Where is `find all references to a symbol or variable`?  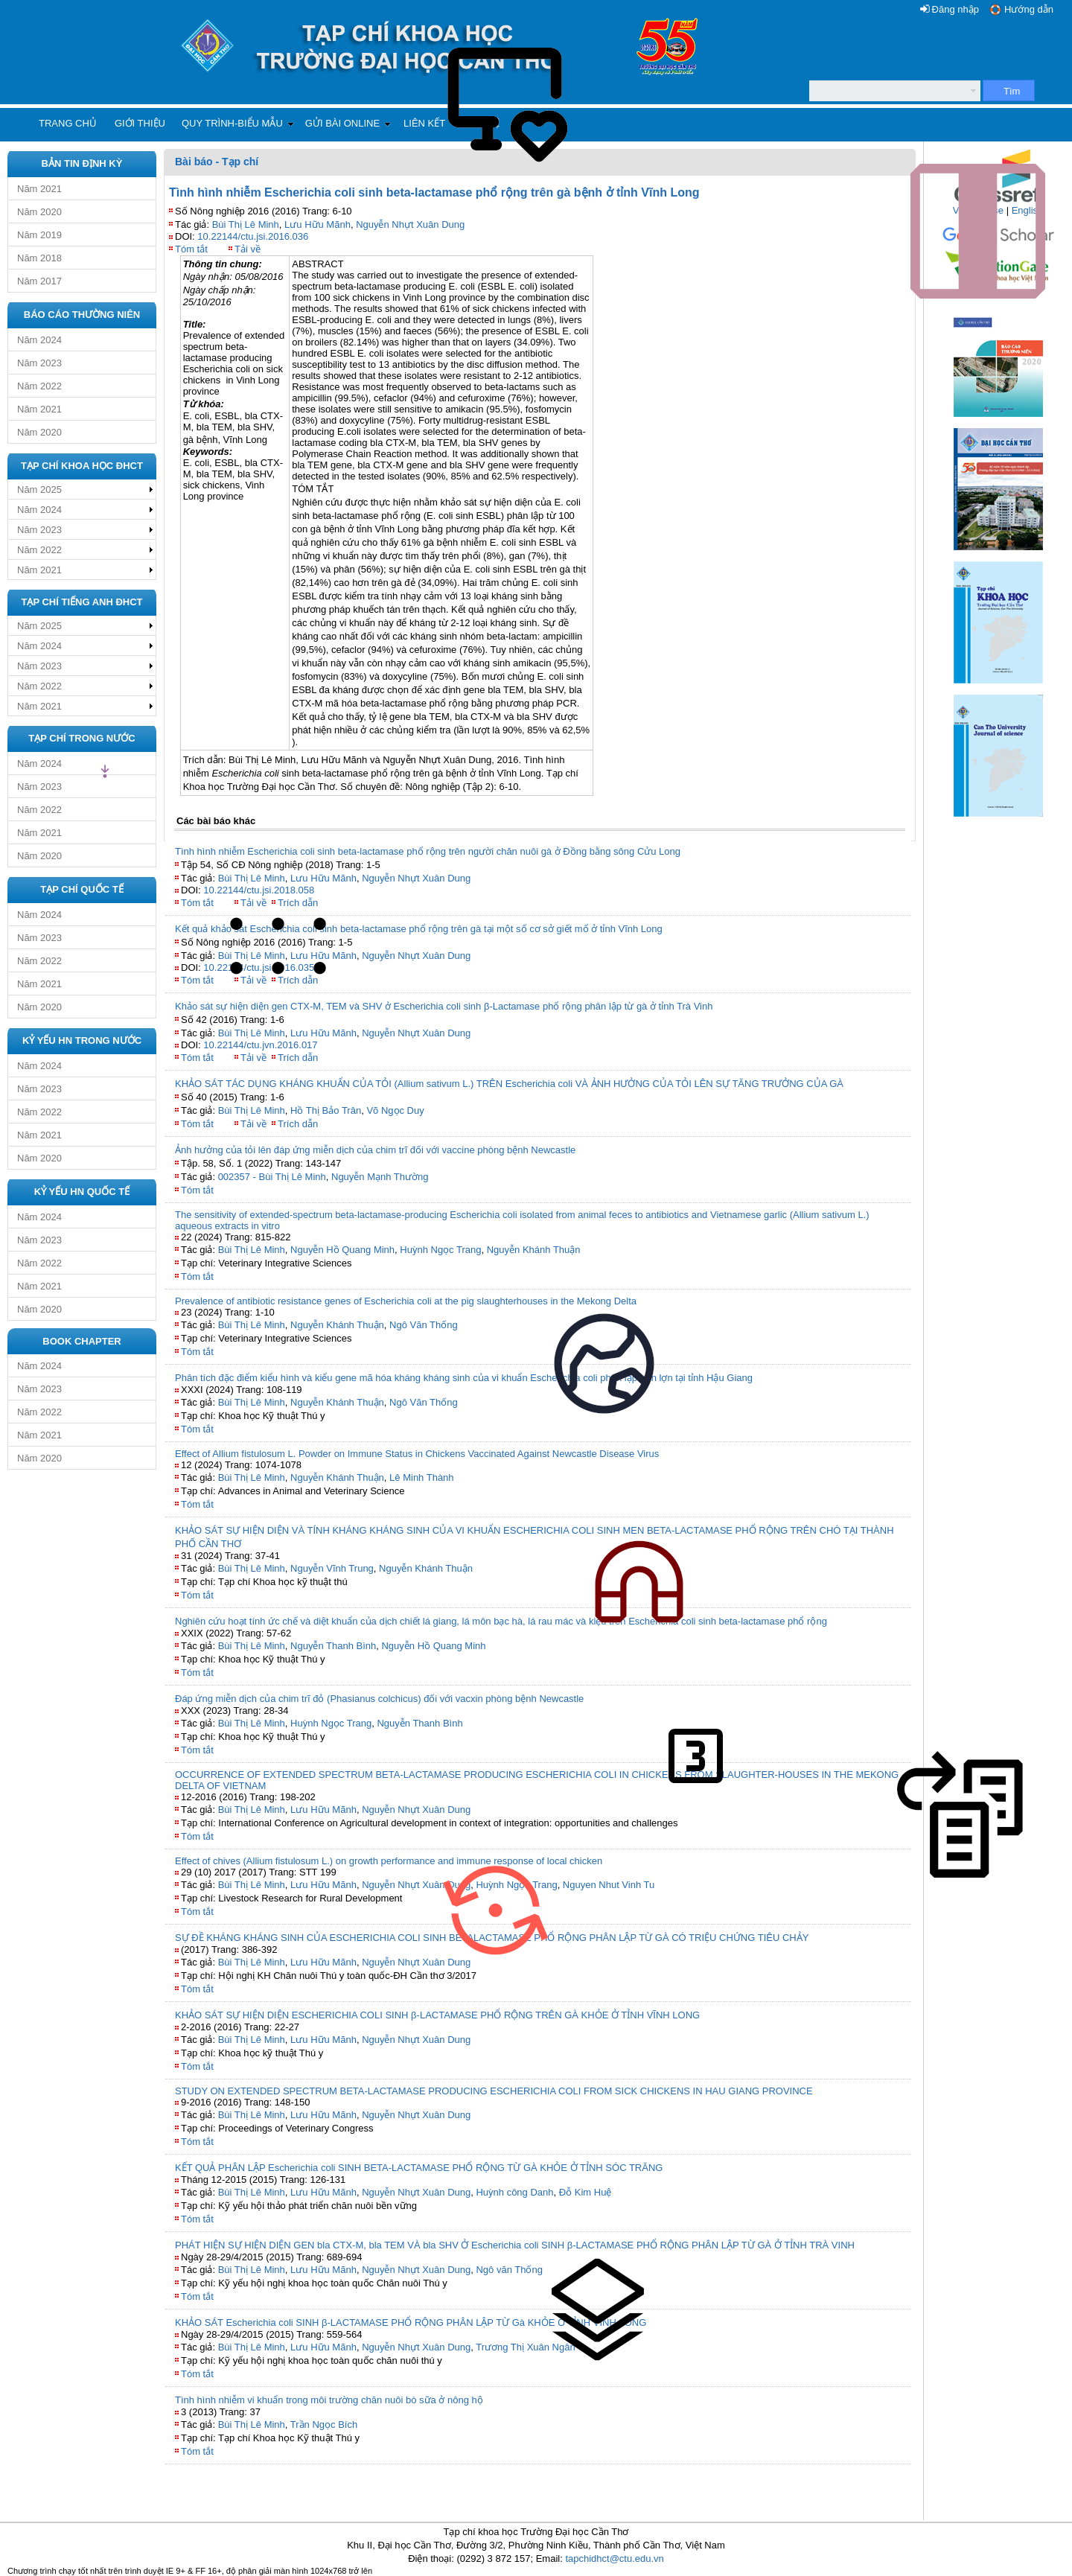
find all references to a symbol or variable is located at coordinates (960, 1814).